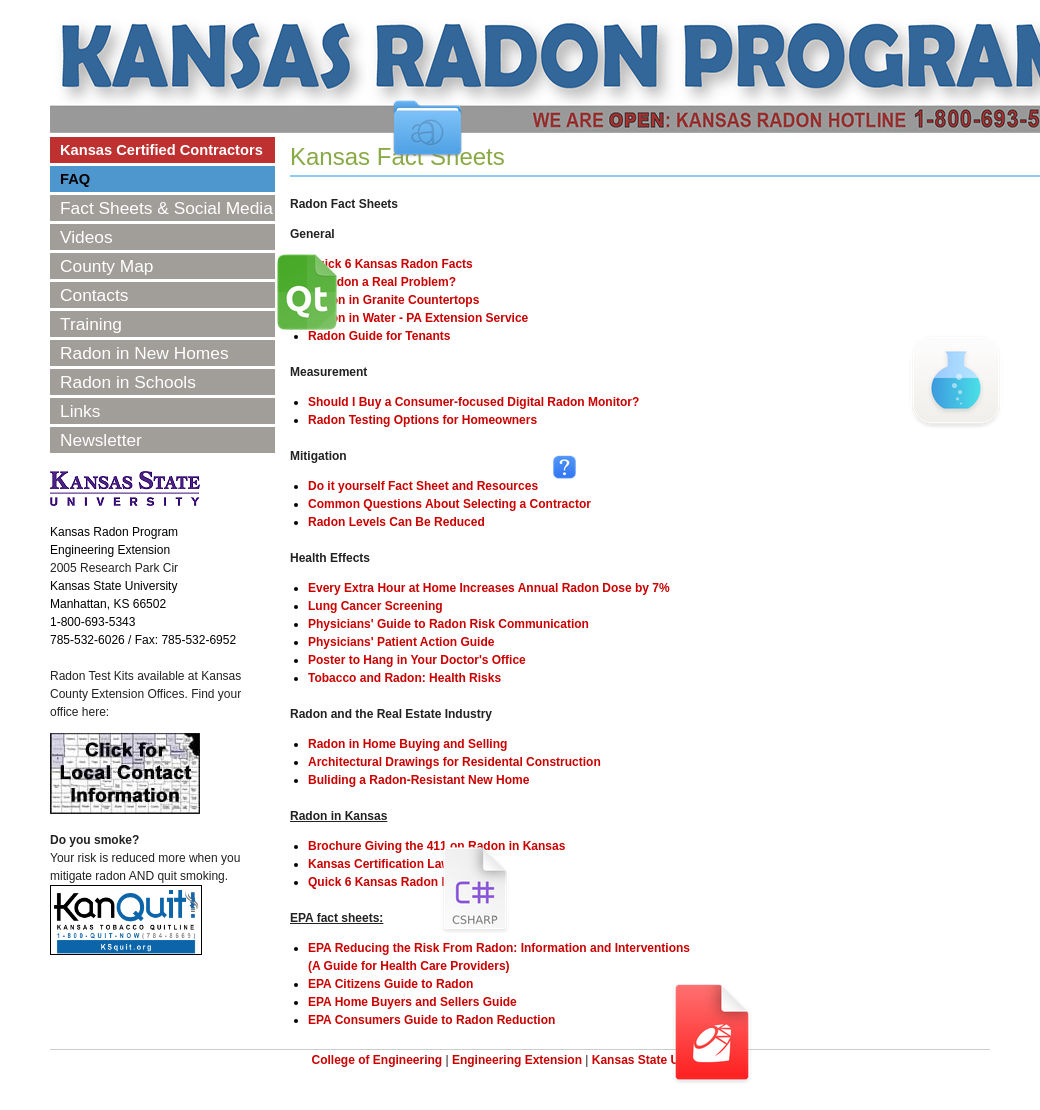 The width and height of the screenshot is (1040, 1110). What do you see at coordinates (564, 467) in the screenshot?
I see `access help and support documentation` at bounding box center [564, 467].